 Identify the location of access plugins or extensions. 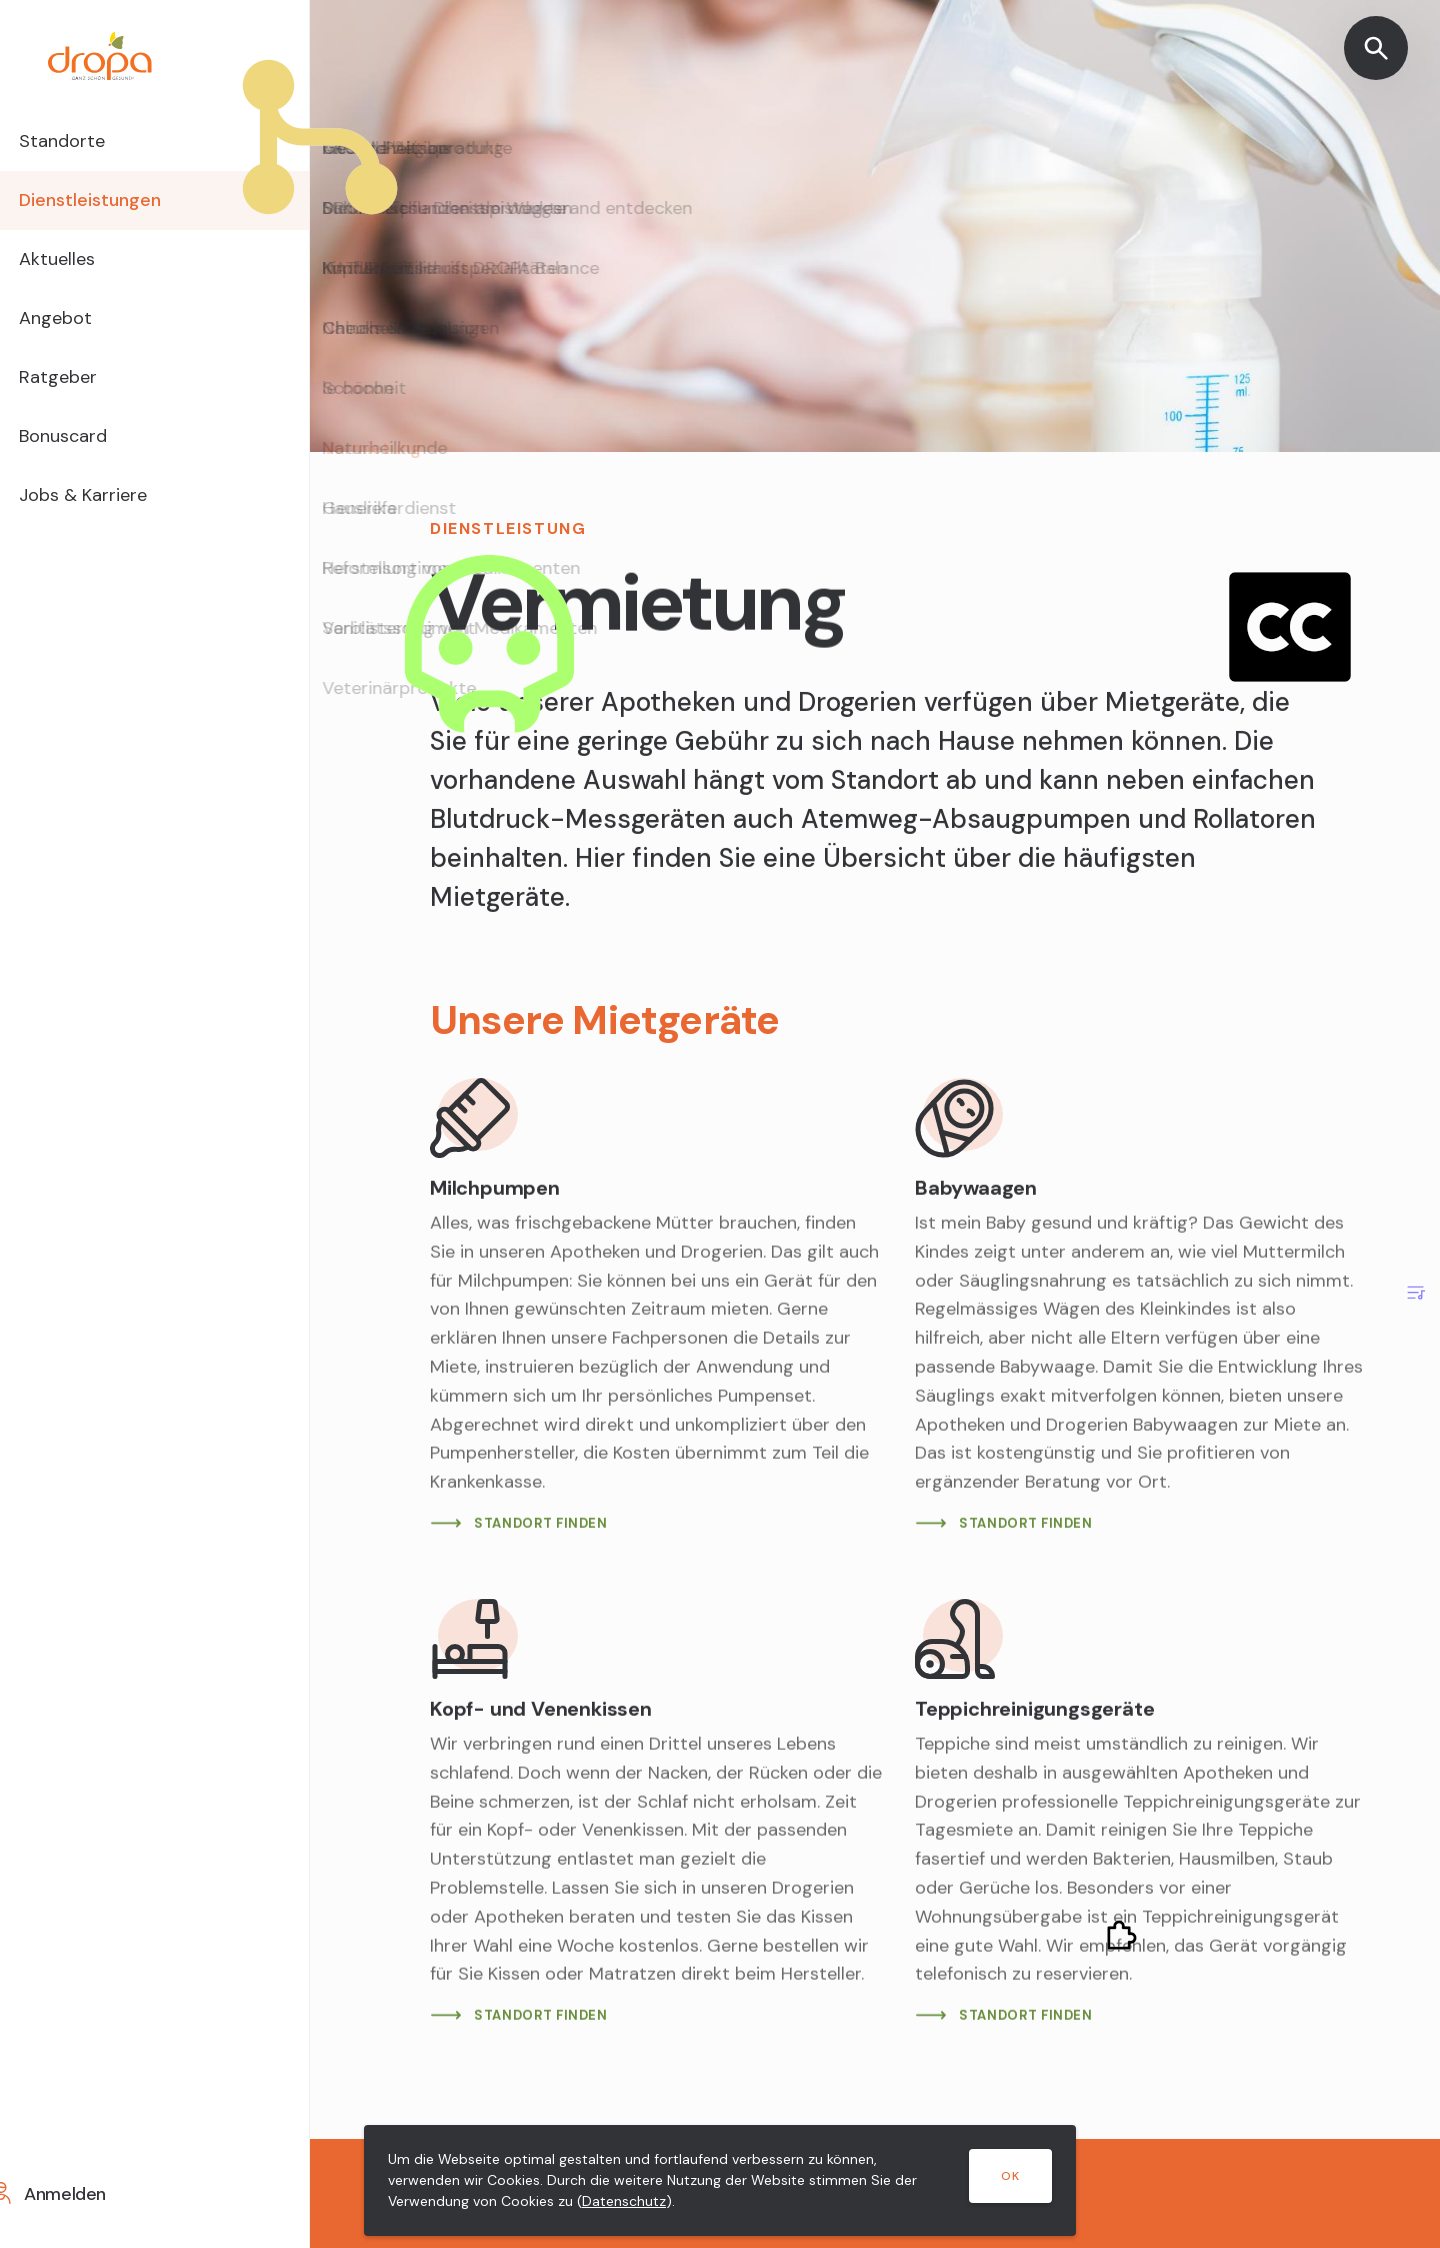
(1120, 1936).